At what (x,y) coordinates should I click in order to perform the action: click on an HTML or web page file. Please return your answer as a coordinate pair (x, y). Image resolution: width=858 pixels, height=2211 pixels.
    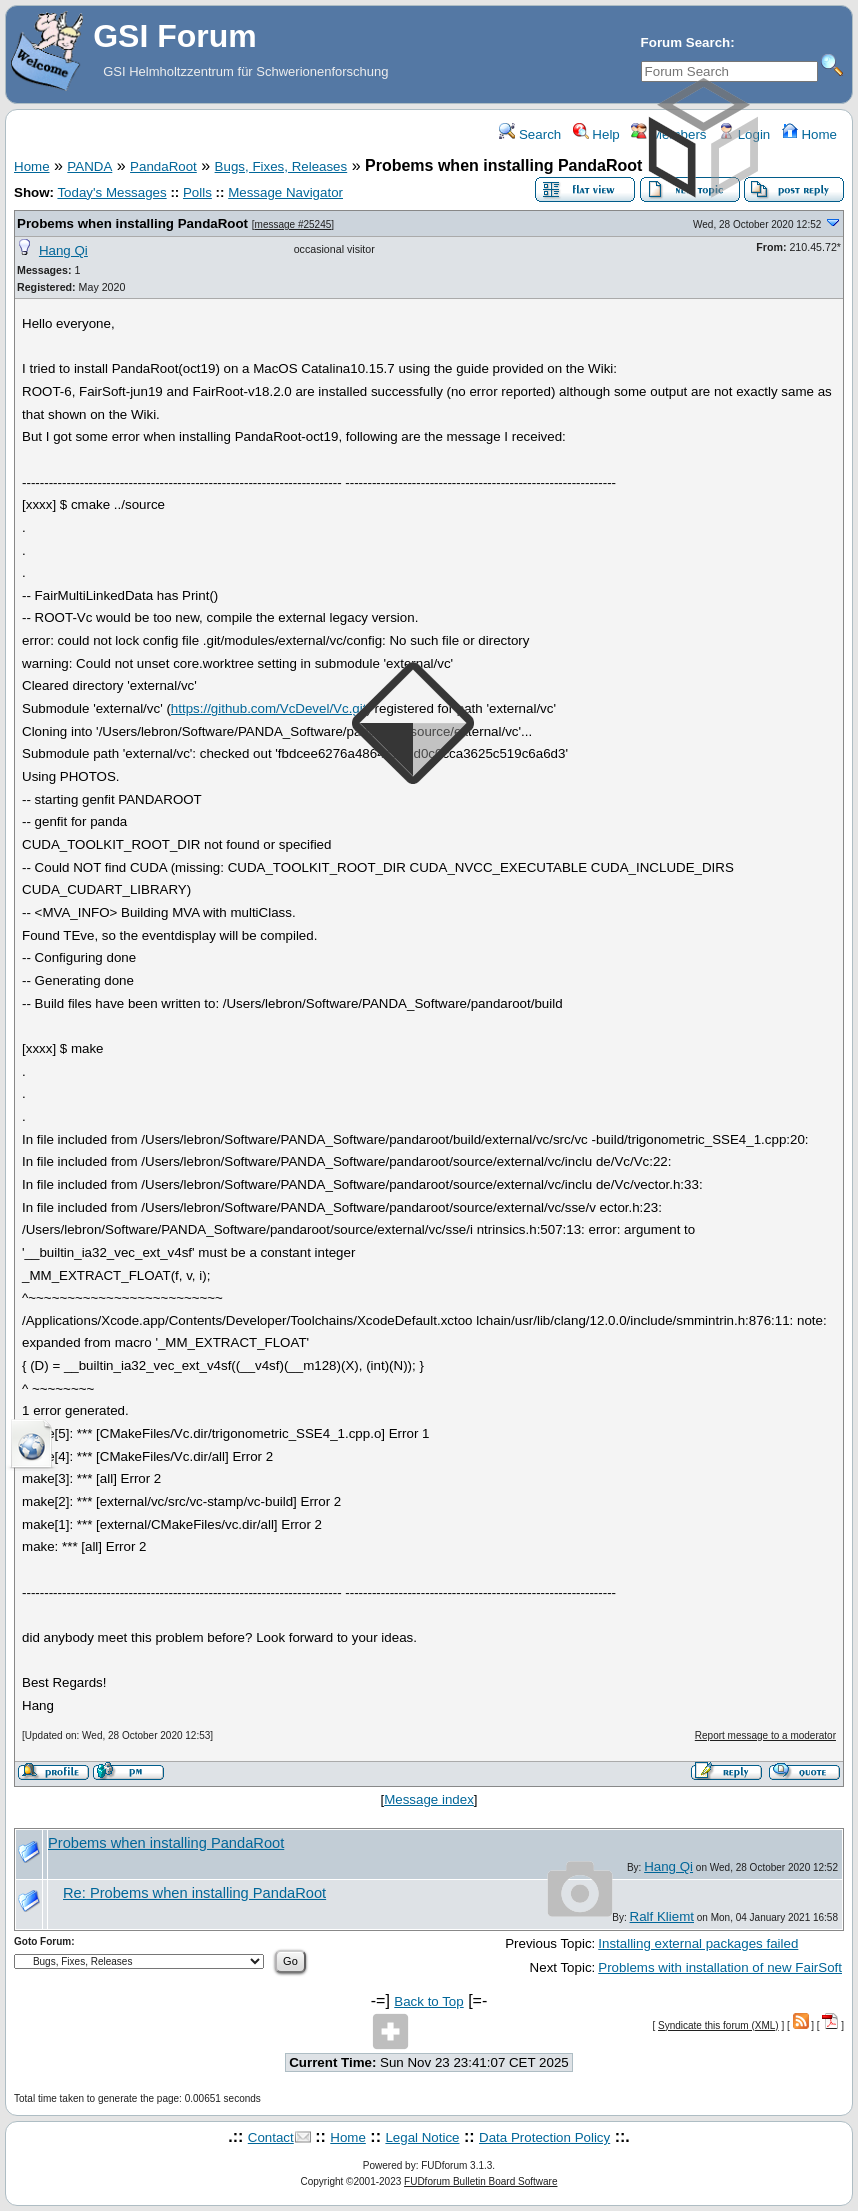
    Looking at the image, I should click on (32, 1443).